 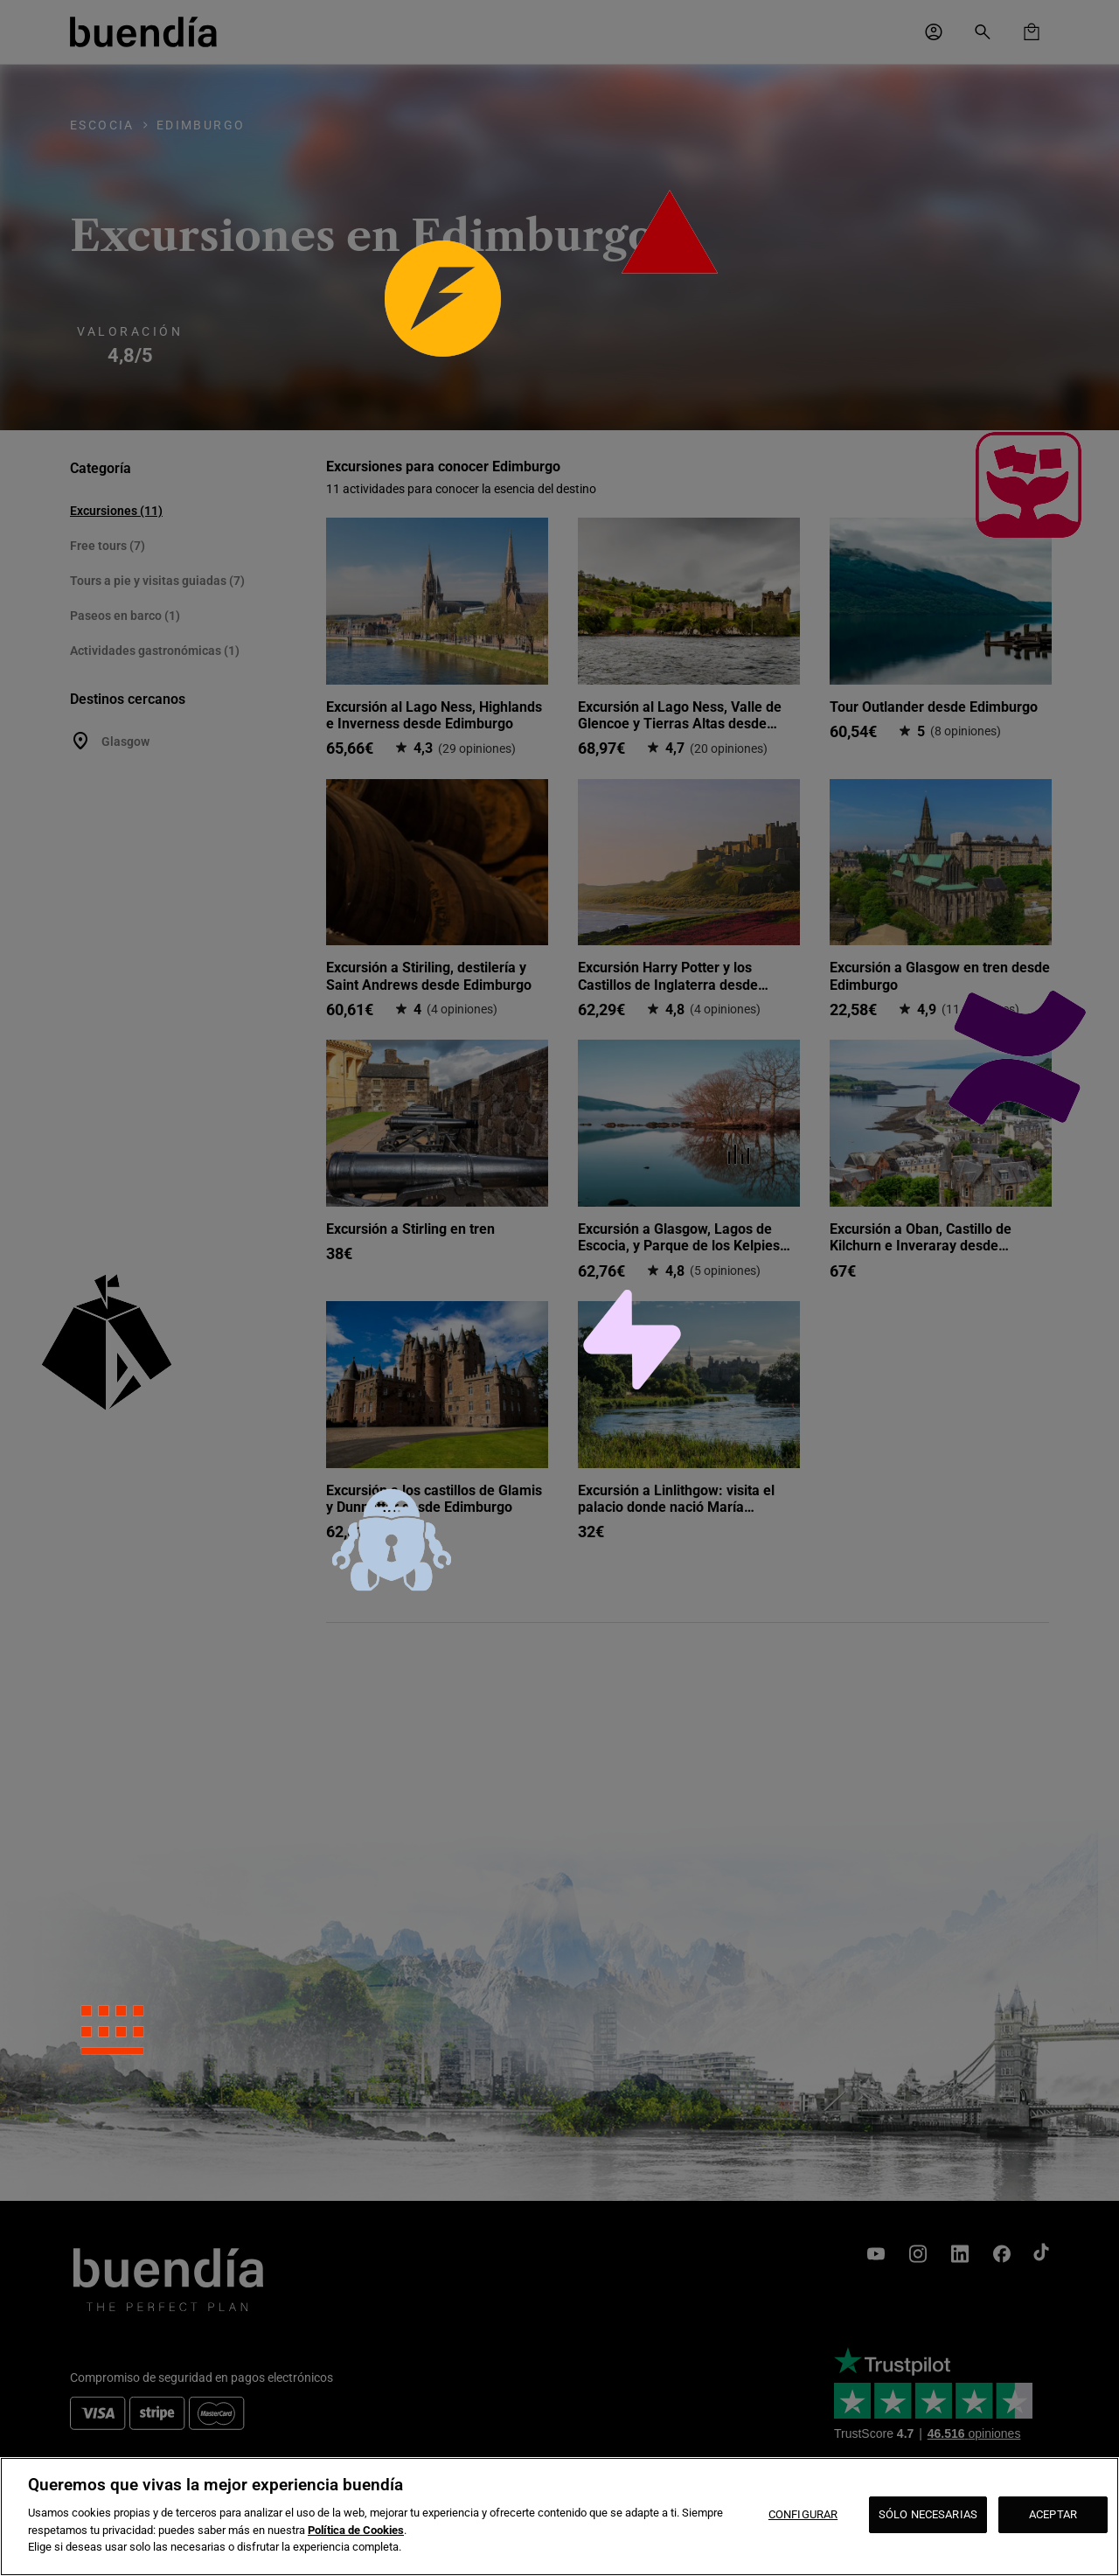 I want to click on asahi linux project logo, so click(x=107, y=1342).